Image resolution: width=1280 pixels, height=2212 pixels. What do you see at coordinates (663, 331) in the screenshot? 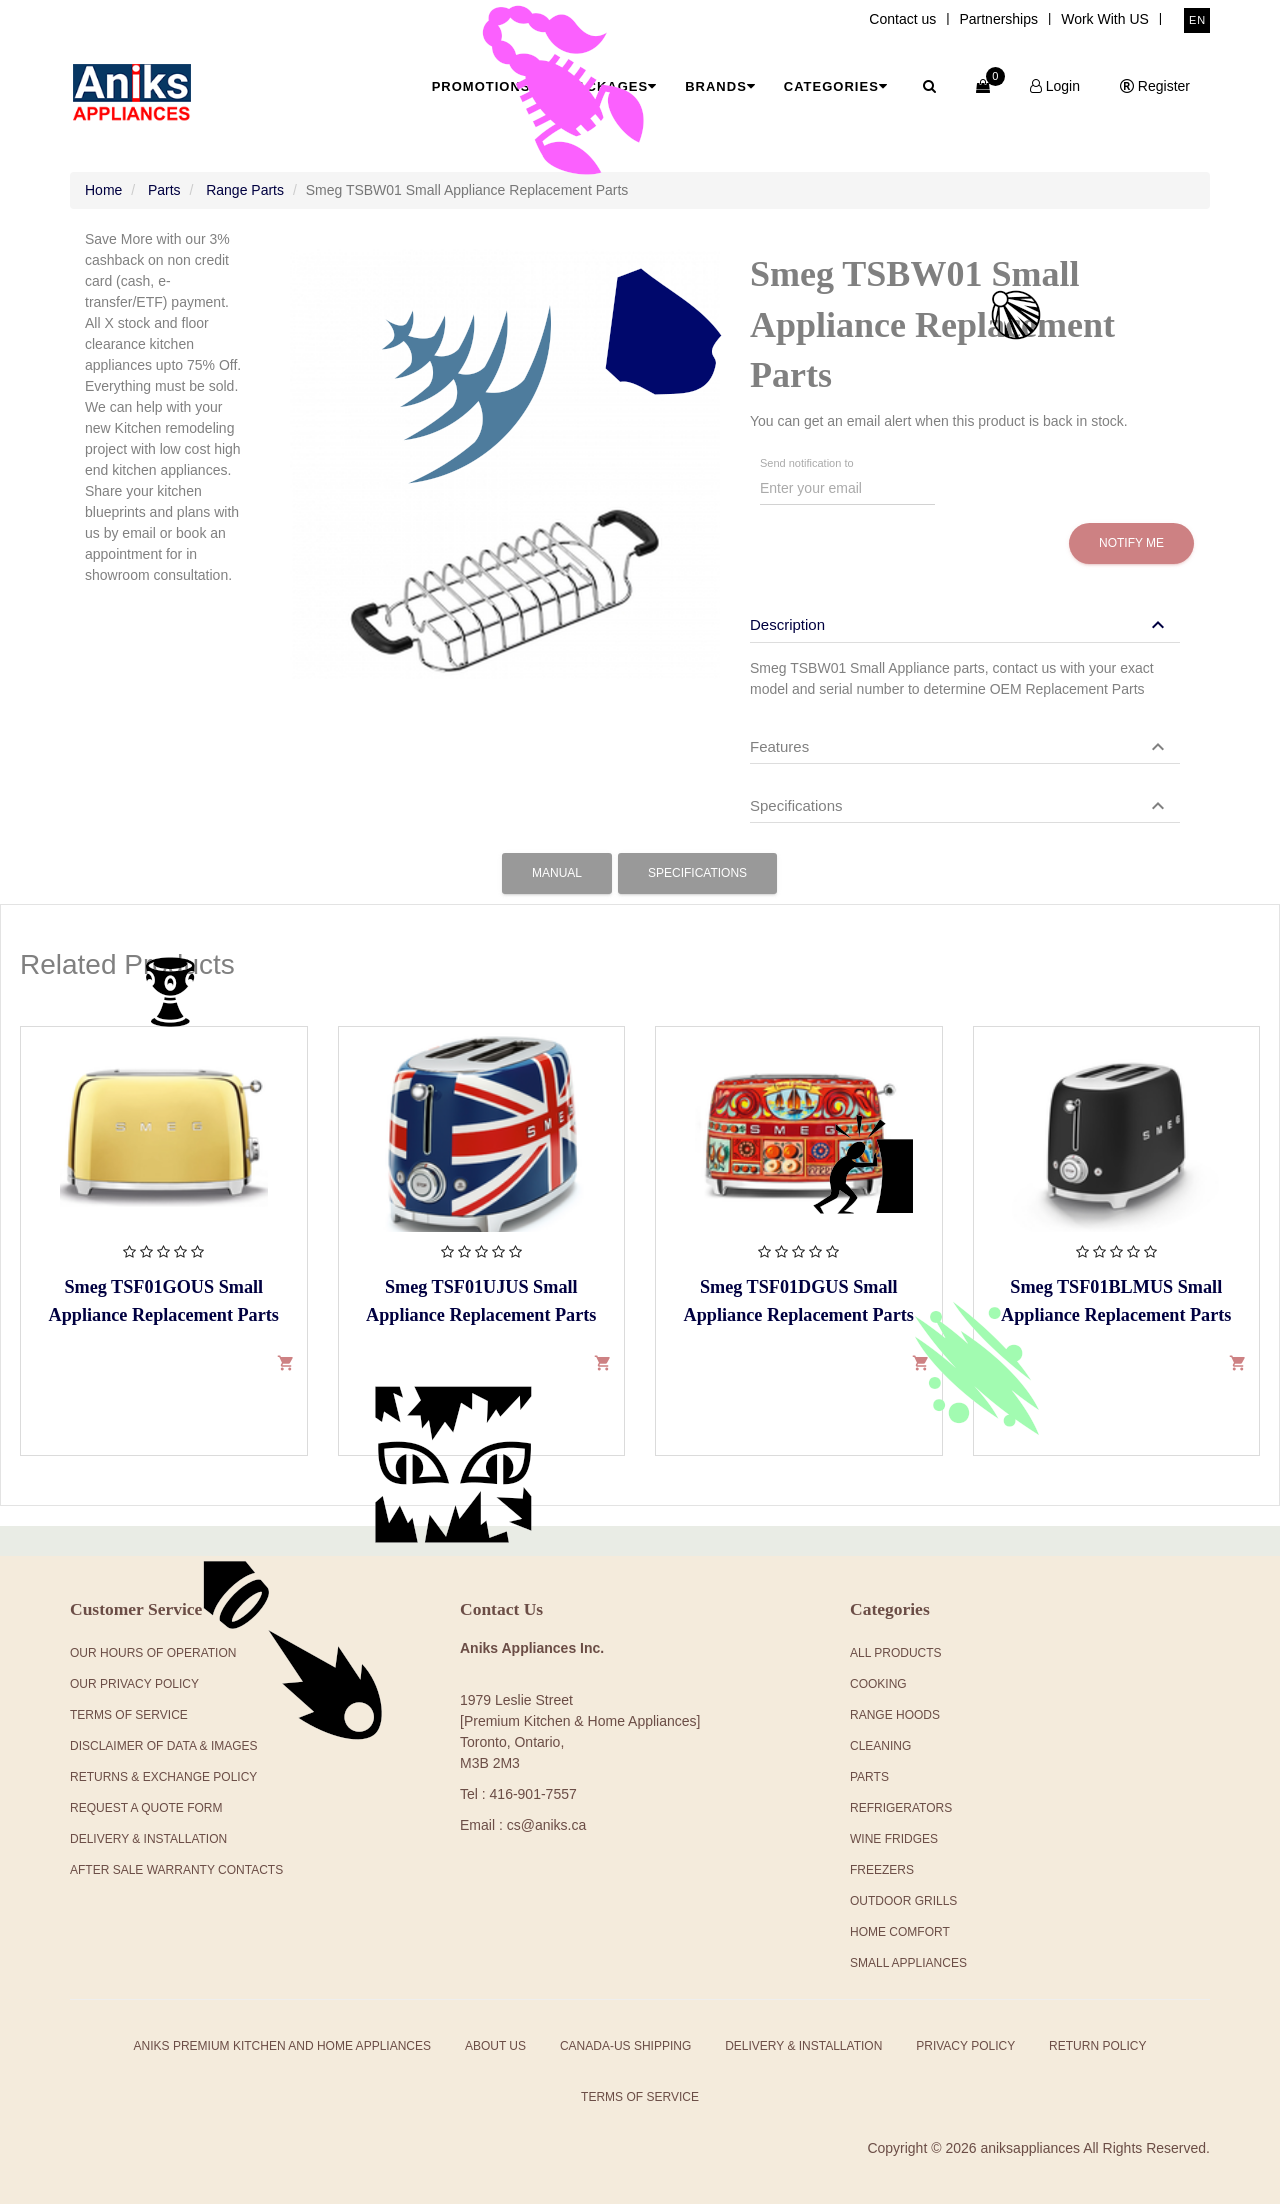
I see `select uruguay as your country or region` at bounding box center [663, 331].